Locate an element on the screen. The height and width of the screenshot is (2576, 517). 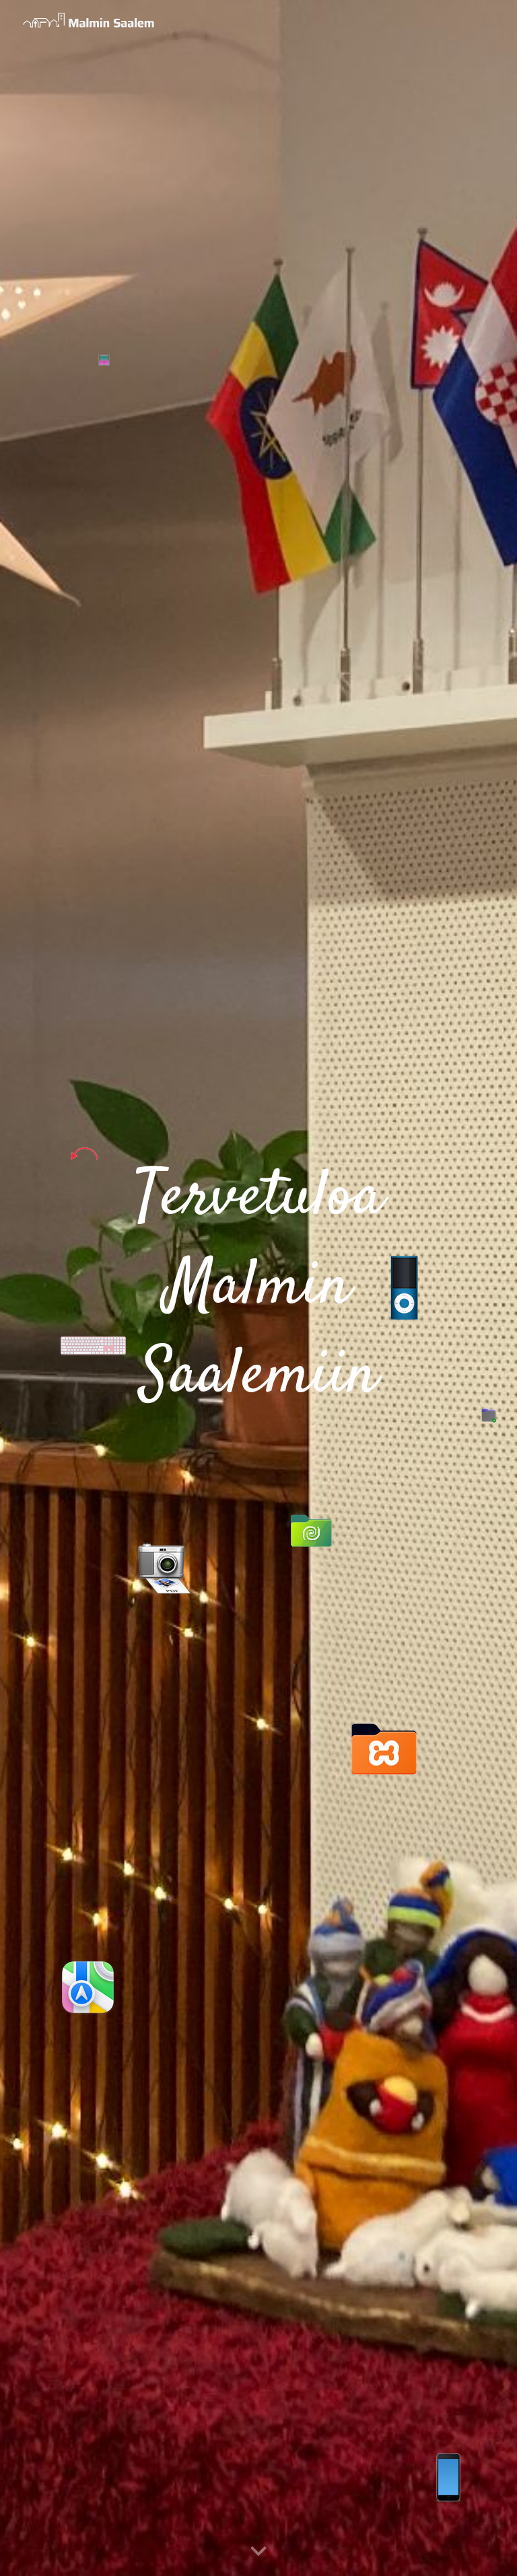
create a new folder is located at coordinates (489, 1415).